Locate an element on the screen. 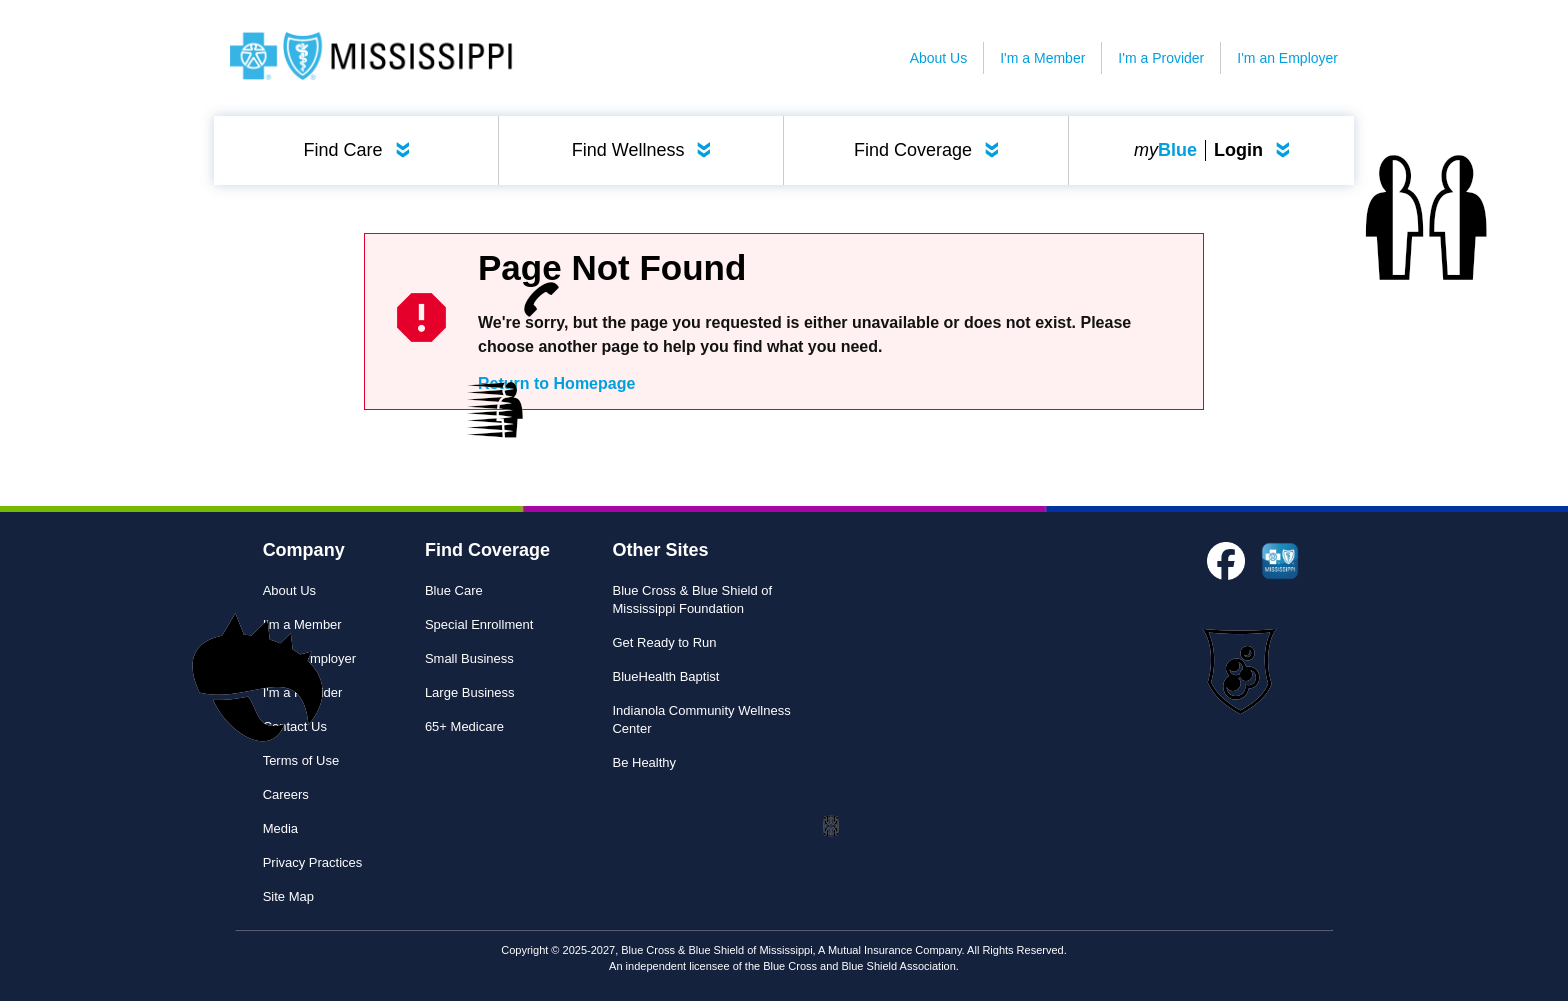  toggle between two modes or perspectives is located at coordinates (1425, 216).